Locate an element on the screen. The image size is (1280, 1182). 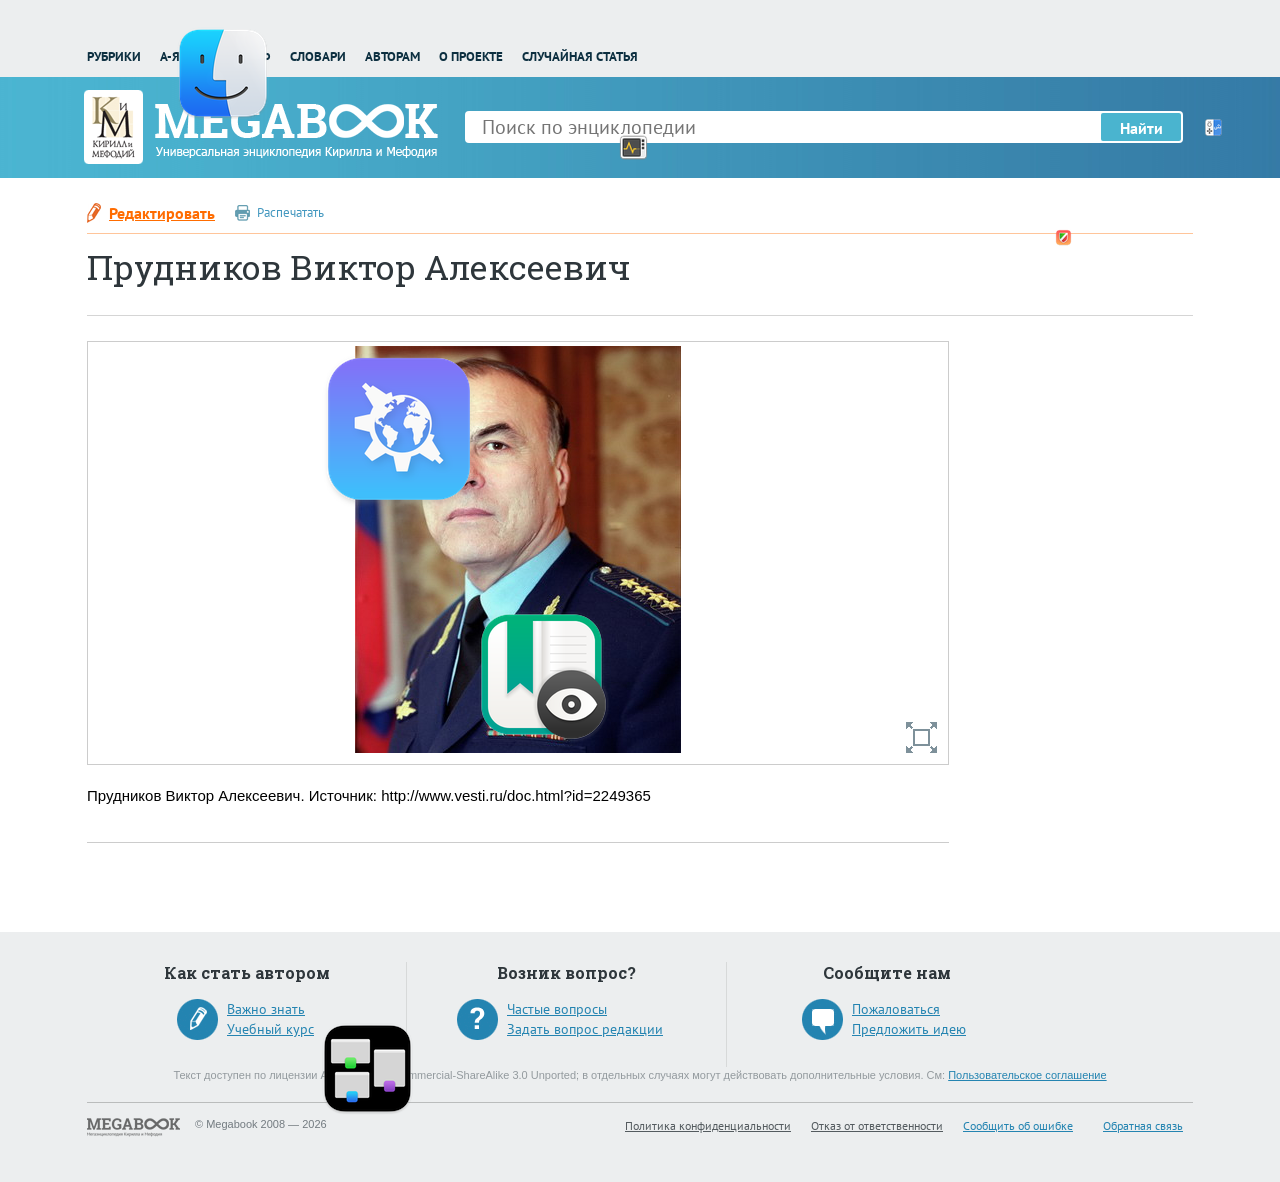
open mission control to view all windows and desktops is located at coordinates (367, 1068).